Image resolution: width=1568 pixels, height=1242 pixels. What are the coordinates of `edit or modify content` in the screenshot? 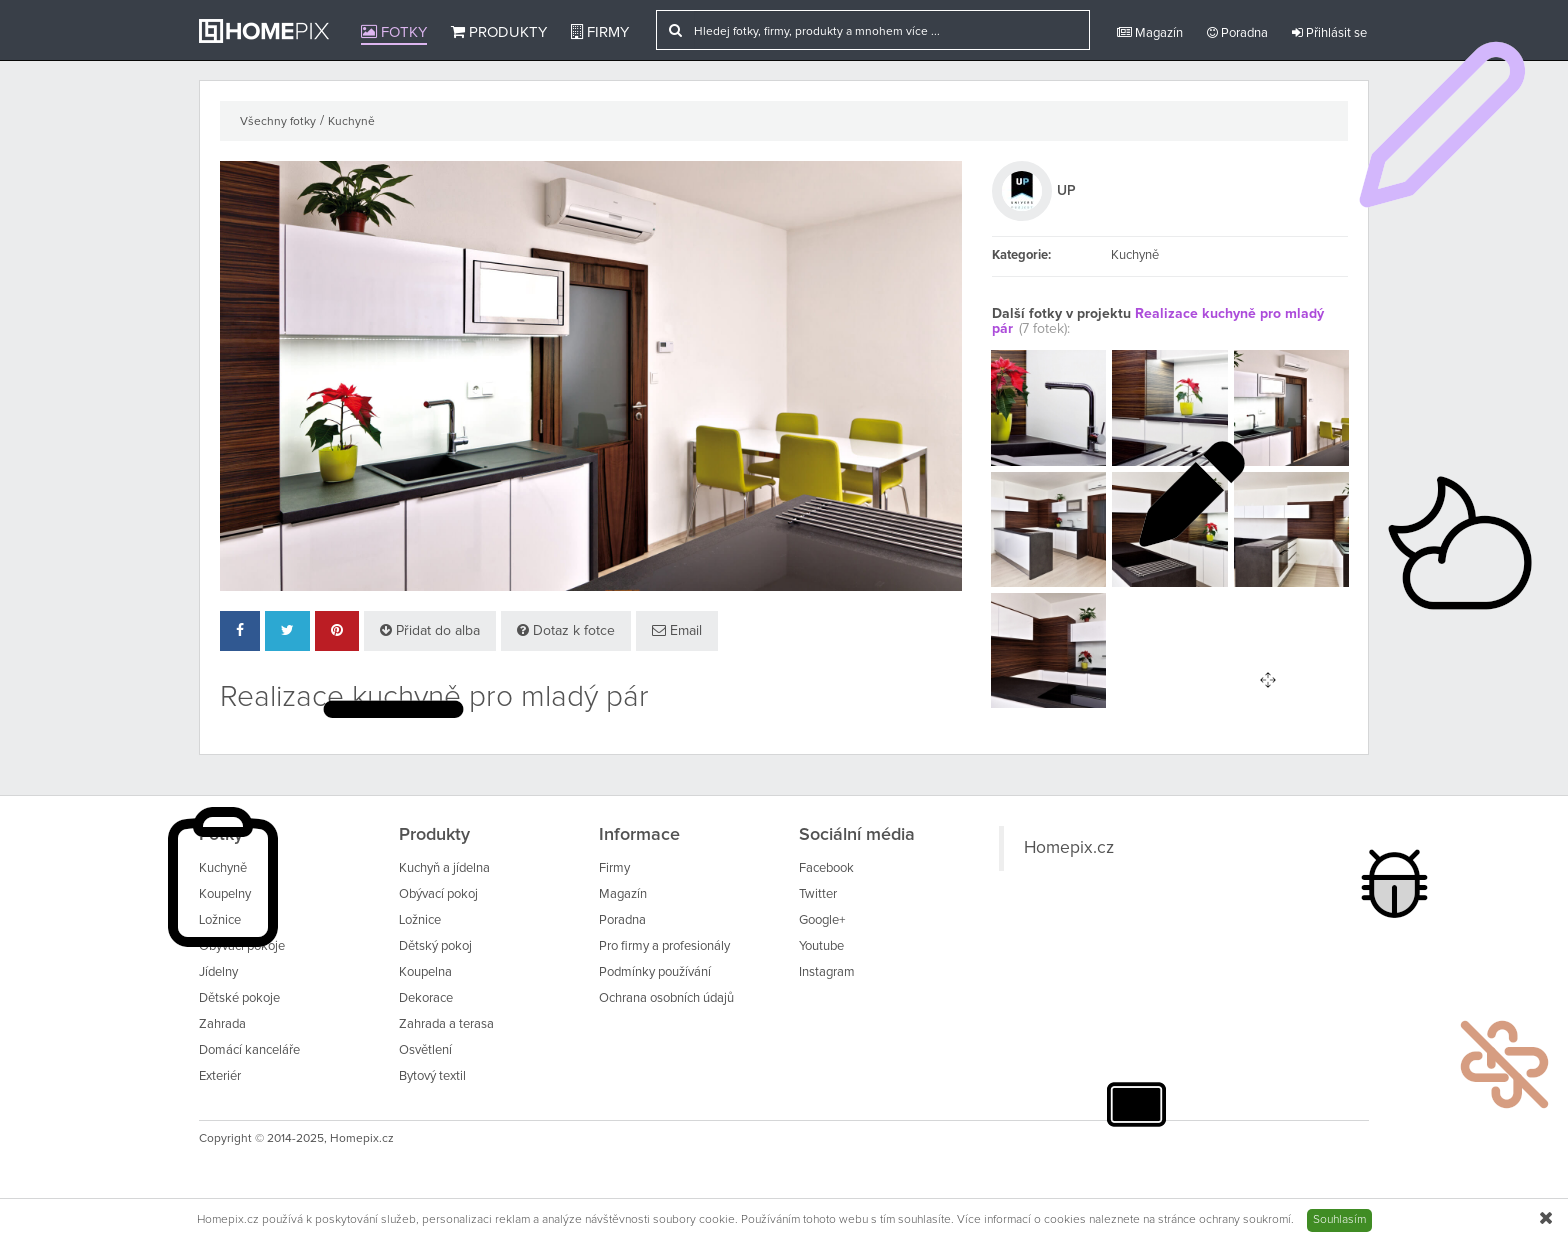 It's located at (1192, 494).